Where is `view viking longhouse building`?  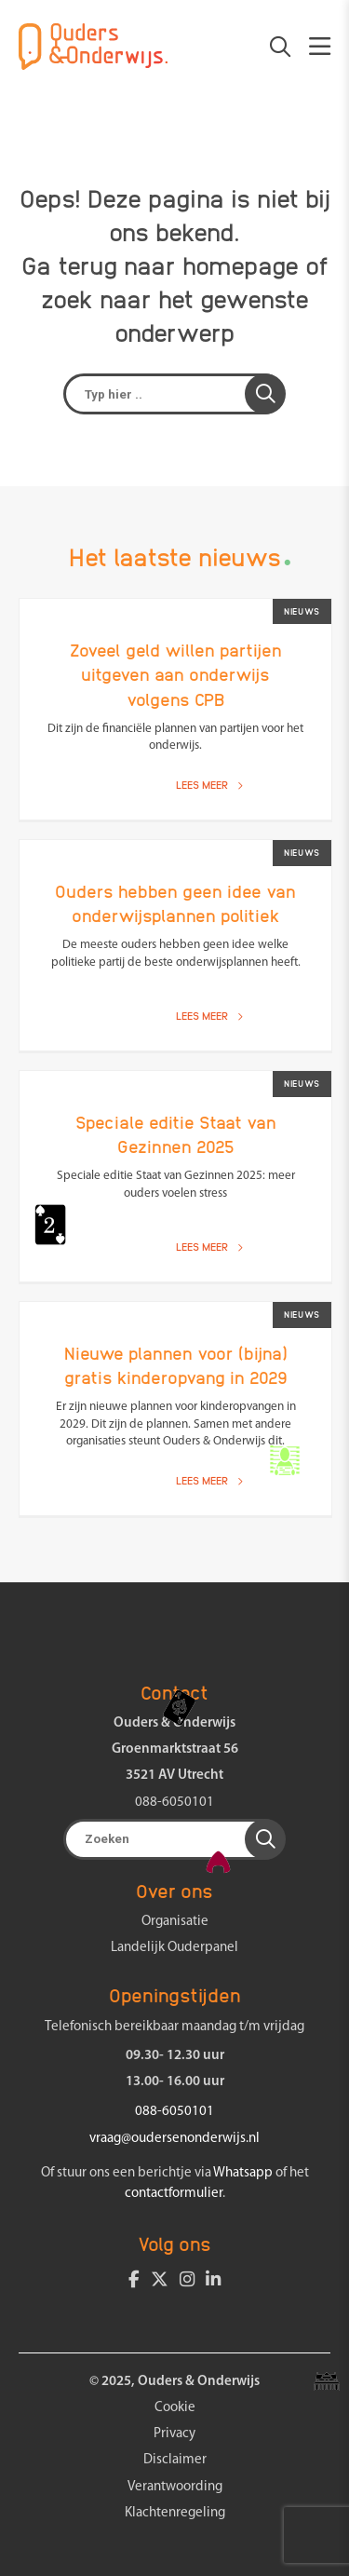
view viking longhouse building is located at coordinates (327, 2379).